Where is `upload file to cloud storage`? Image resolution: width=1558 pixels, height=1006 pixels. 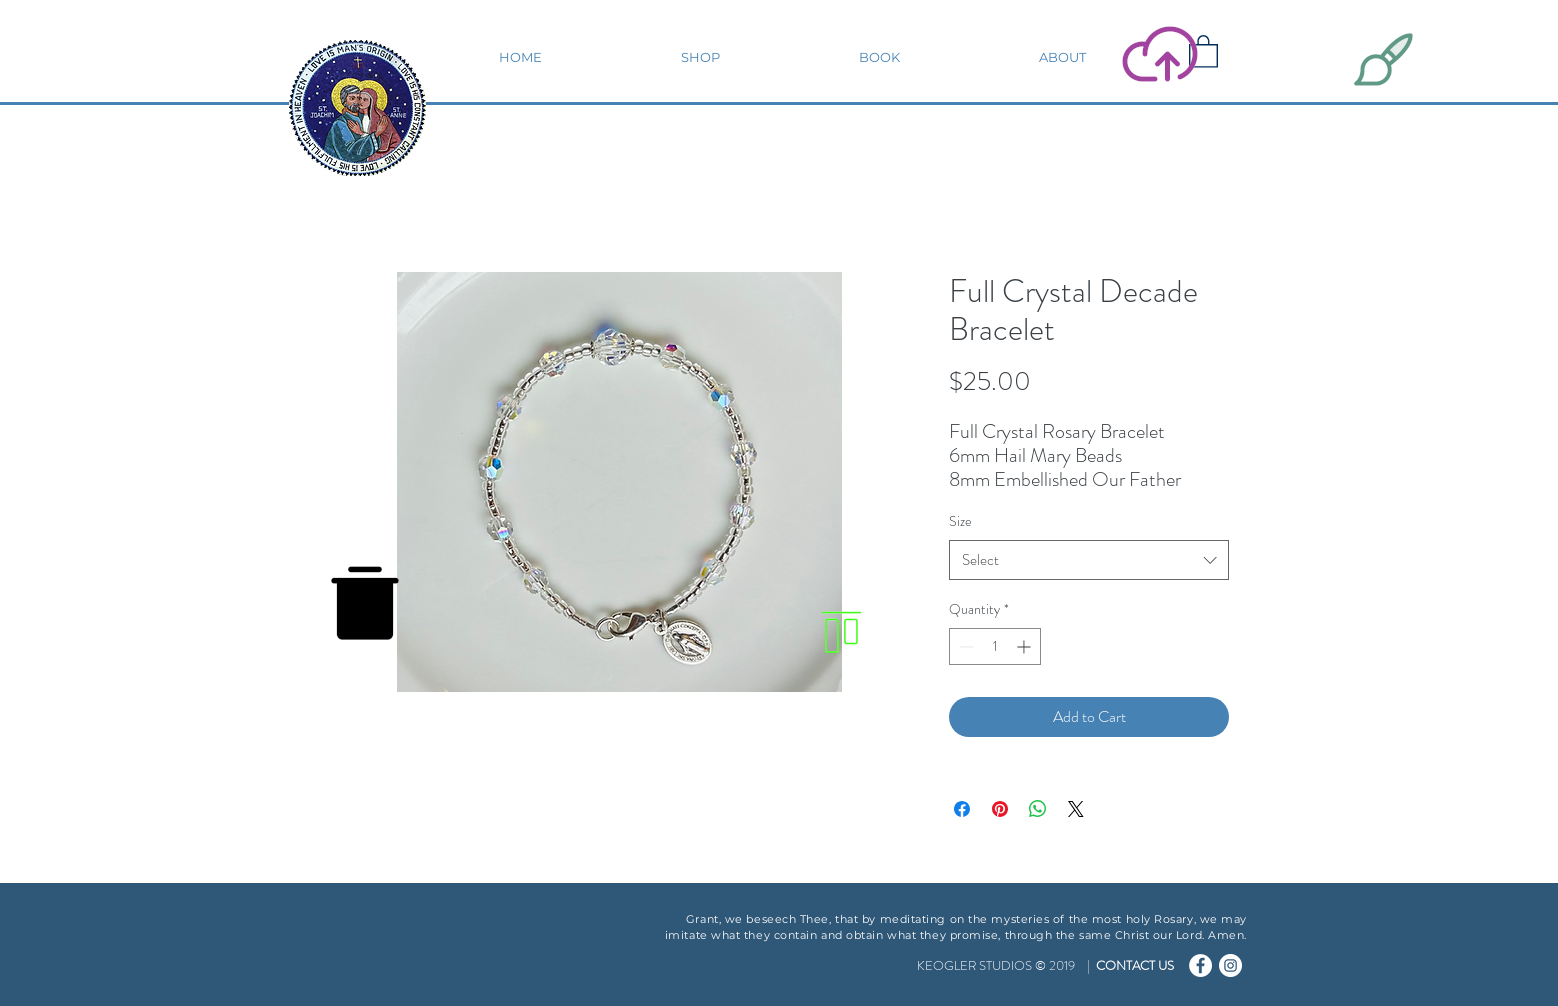
upload file to cloud storage is located at coordinates (1160, 54).